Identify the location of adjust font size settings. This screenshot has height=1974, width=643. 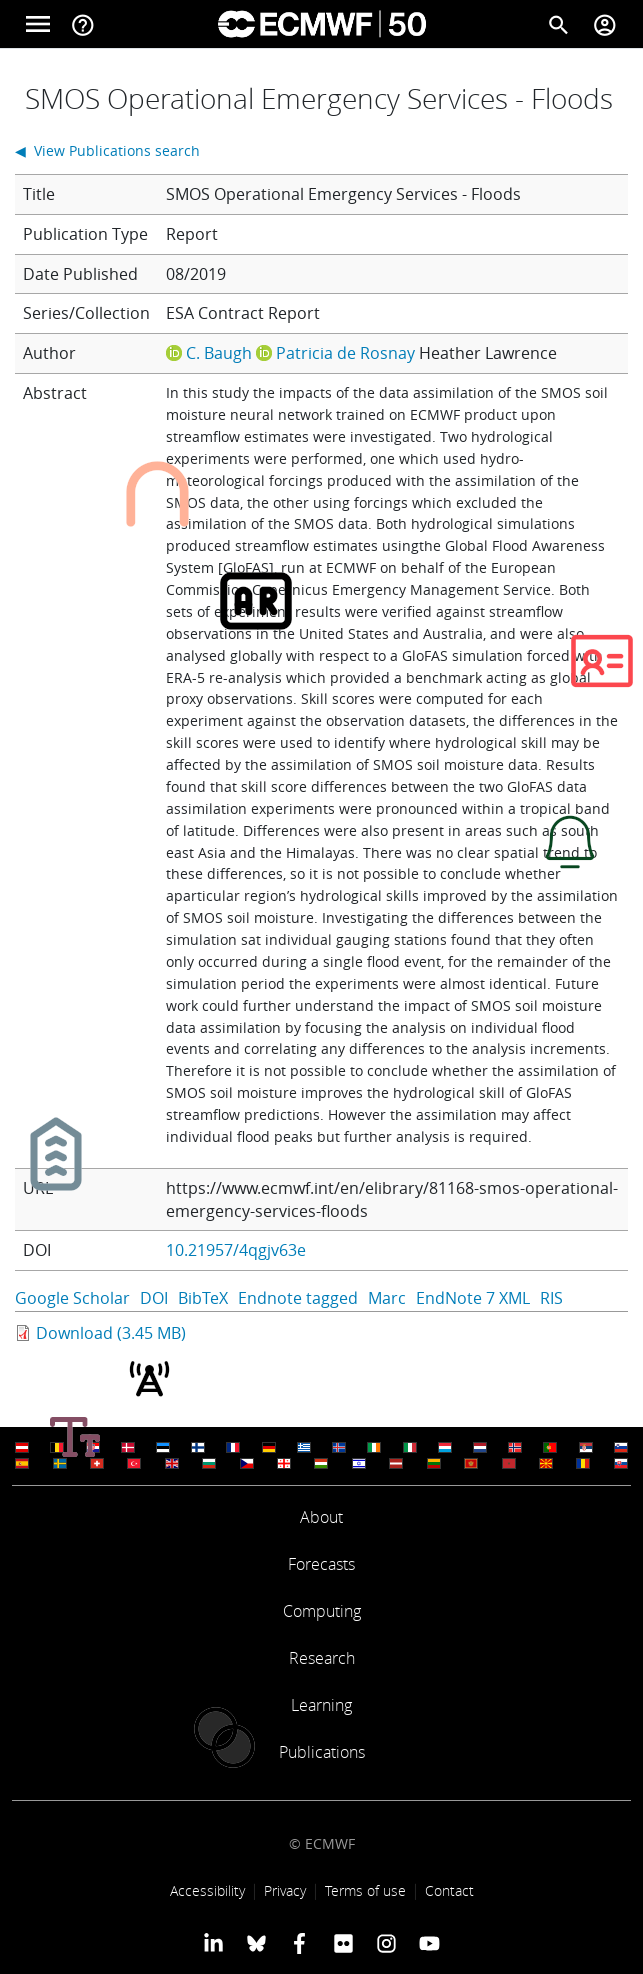
(75, 1437).